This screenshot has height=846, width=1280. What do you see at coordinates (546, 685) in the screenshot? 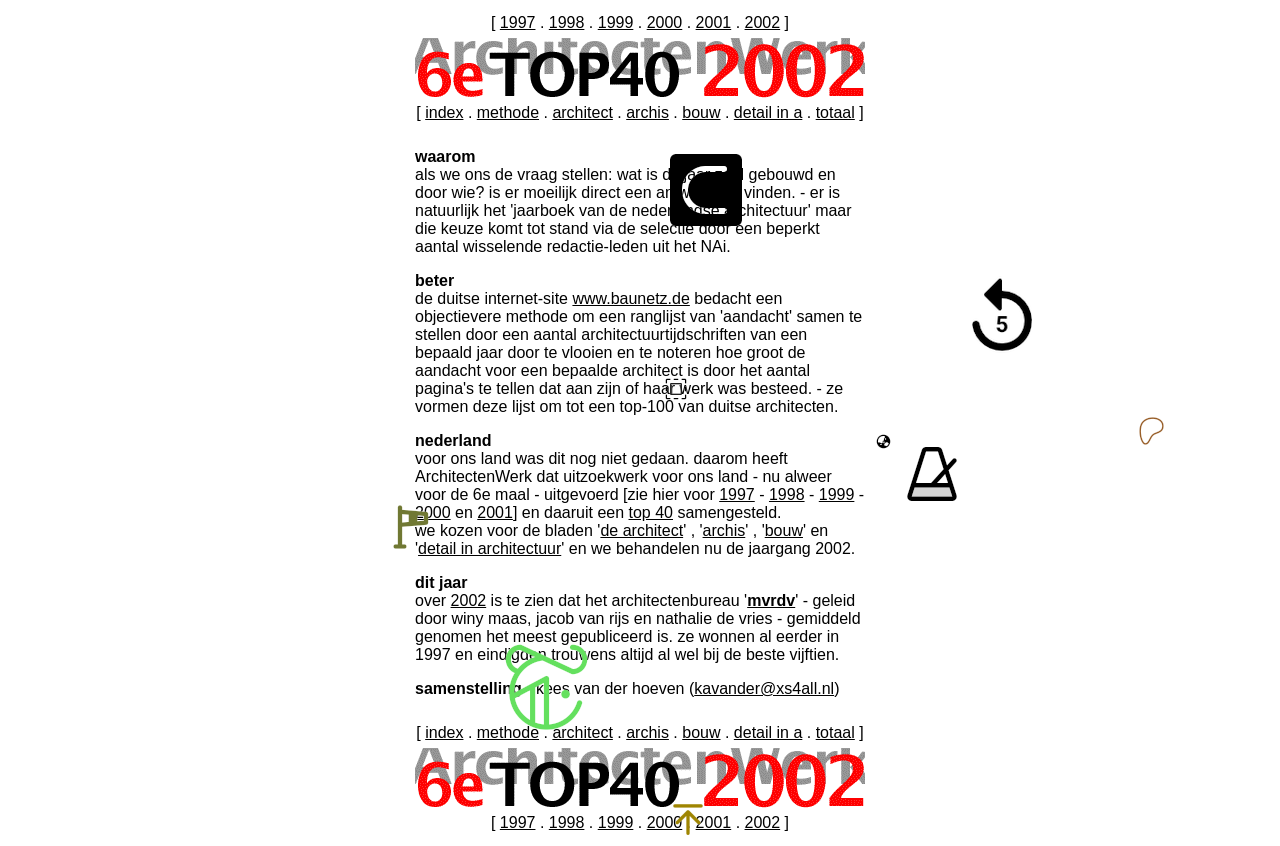
I see `open the New York Times app` at bounding box center [546, 685].